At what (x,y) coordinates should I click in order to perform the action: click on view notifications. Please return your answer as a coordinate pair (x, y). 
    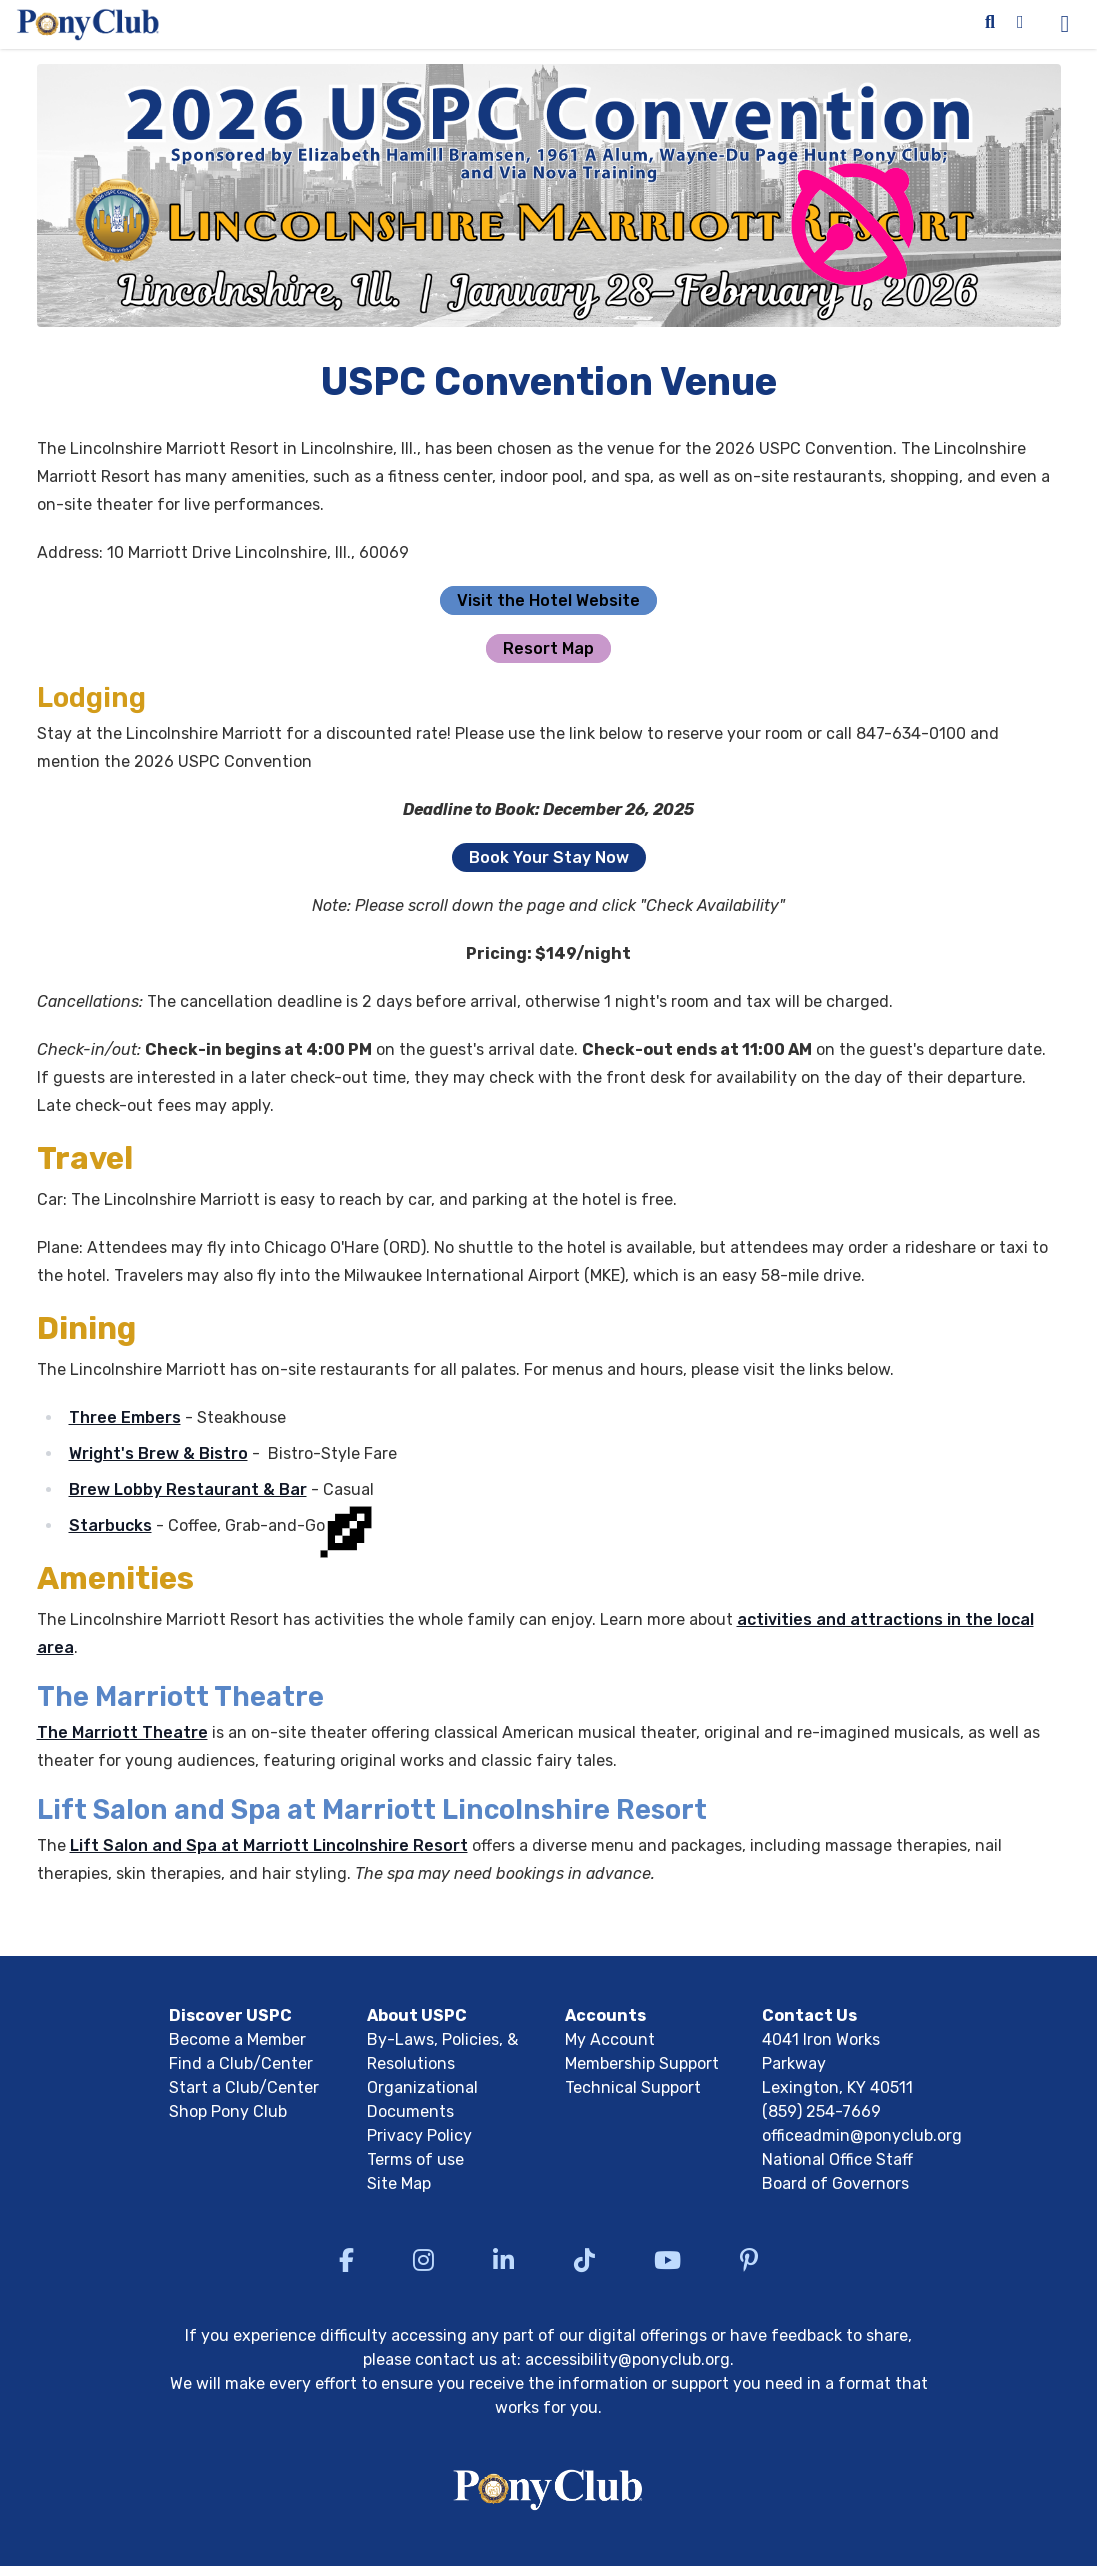
    Looking at the image, I should click on (852, 224).